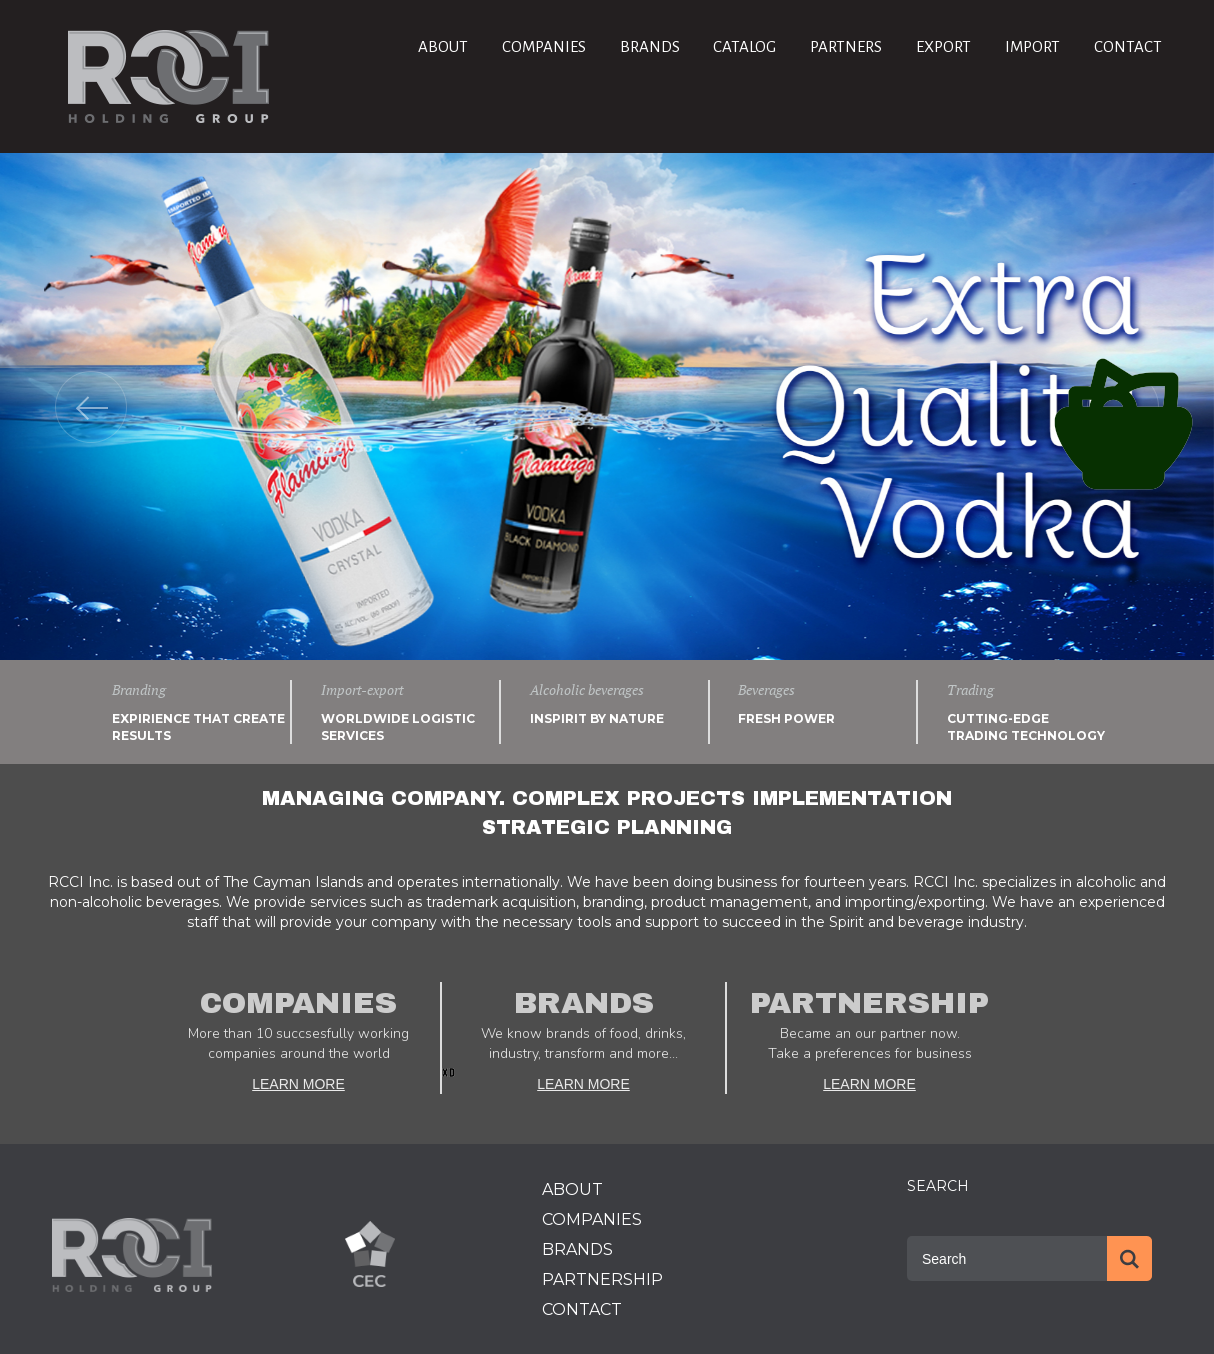  I want to click on view healthy meal options, so click(1123, 420).